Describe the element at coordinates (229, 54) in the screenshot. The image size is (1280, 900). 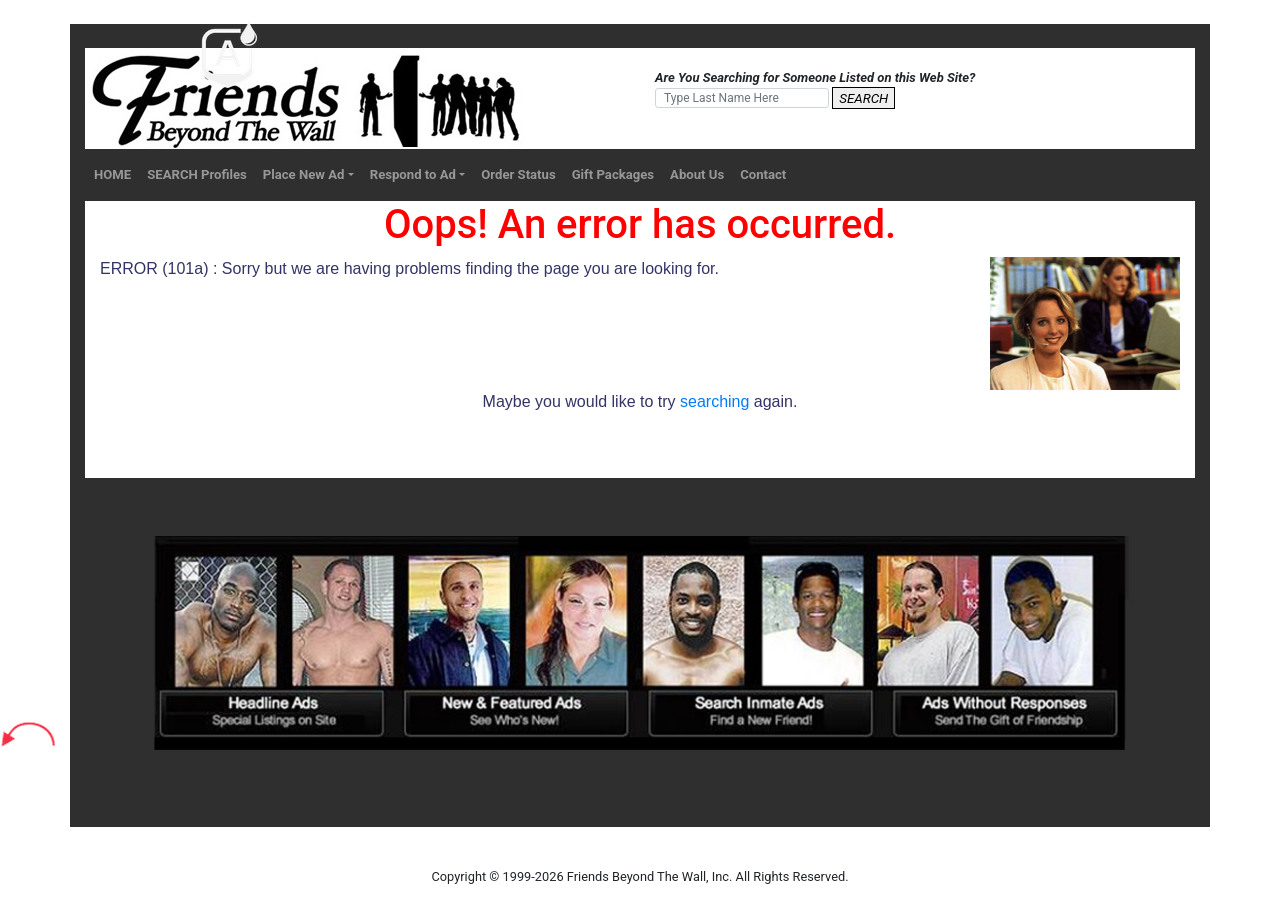
I see `switch to keyboard input method` at that location.